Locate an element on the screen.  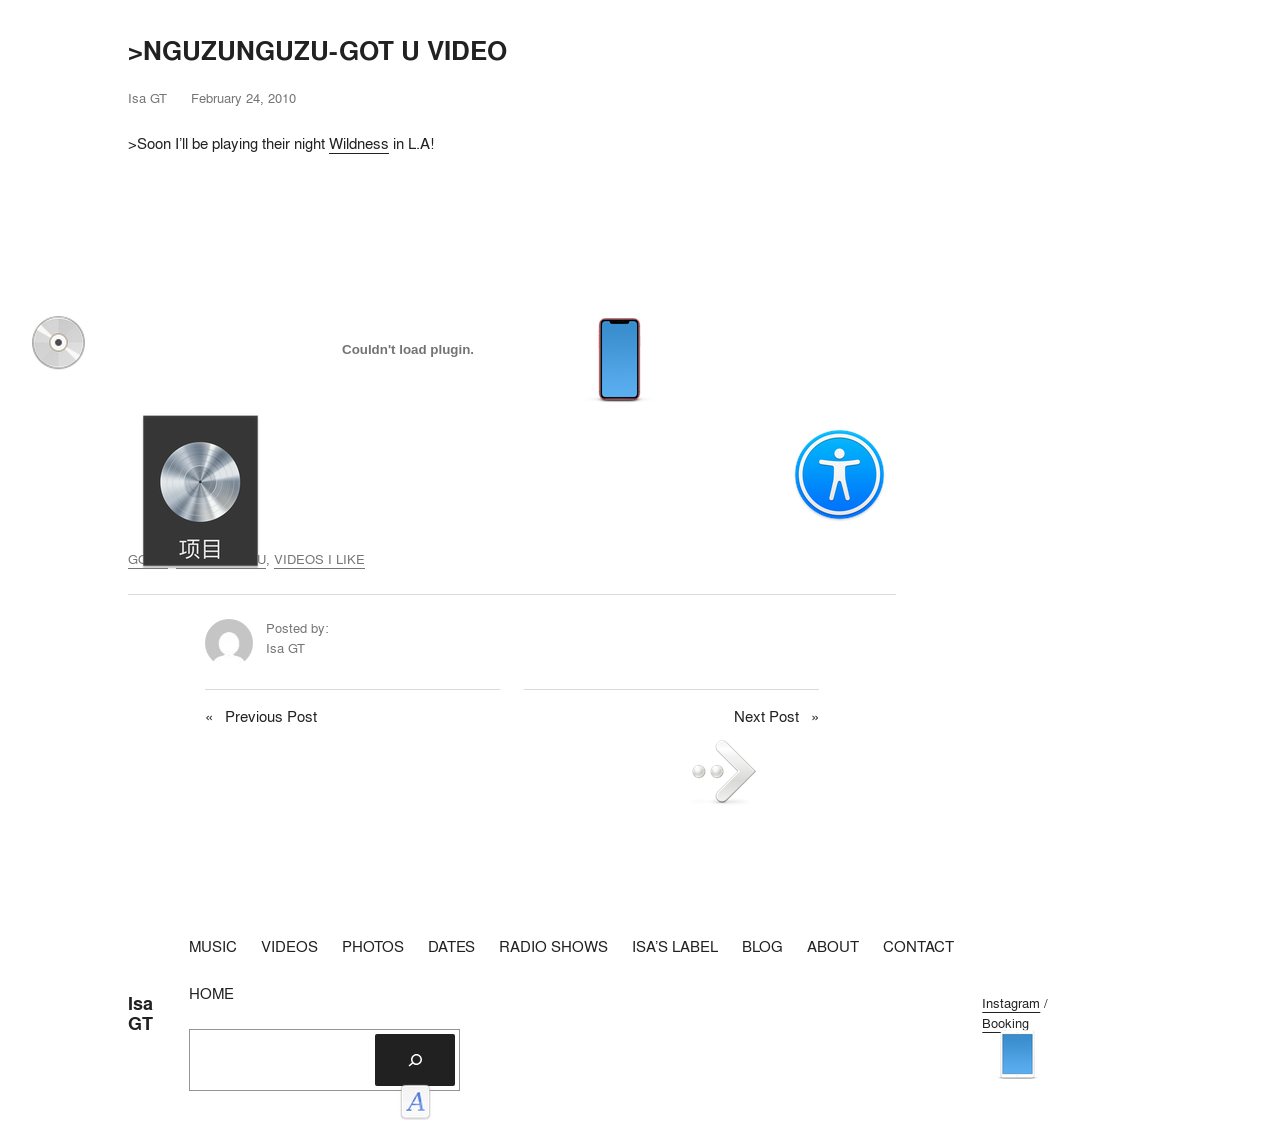
unmount or eject a CD/DVD disc is located at coordinates (58, 342).